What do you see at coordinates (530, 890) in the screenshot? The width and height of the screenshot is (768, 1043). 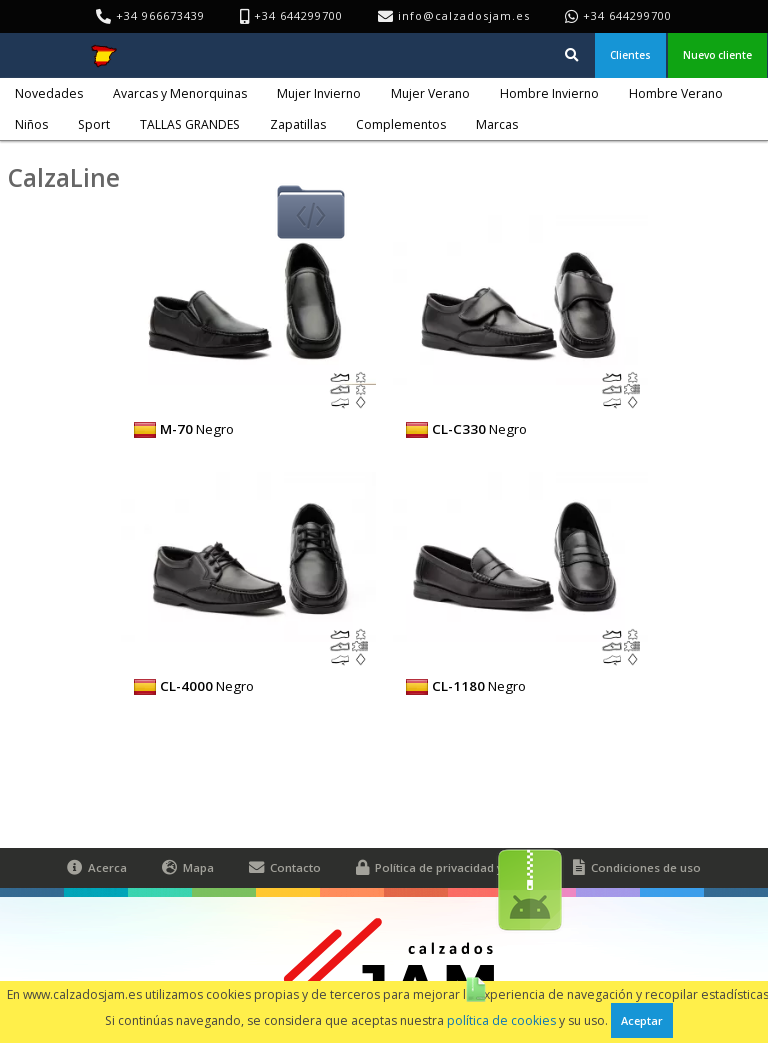 I see `an android application package file` at bounding box center [530, 890].